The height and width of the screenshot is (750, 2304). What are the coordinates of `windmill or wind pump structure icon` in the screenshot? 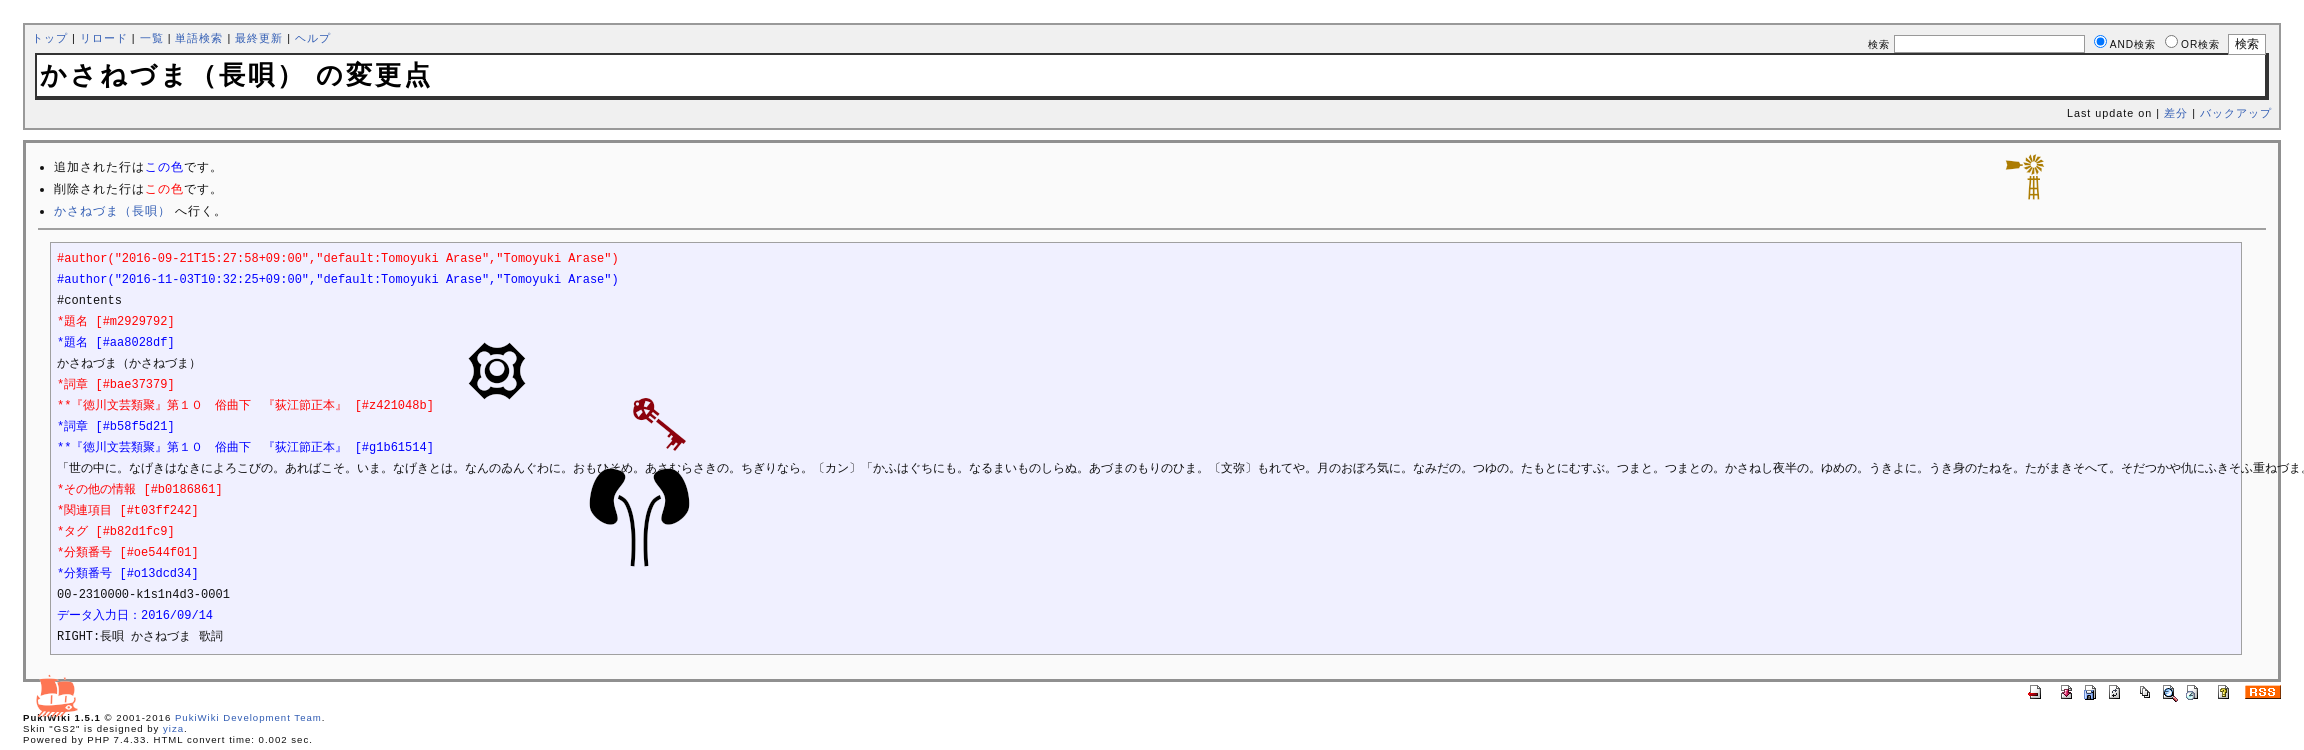 It's located at (2025, 176).